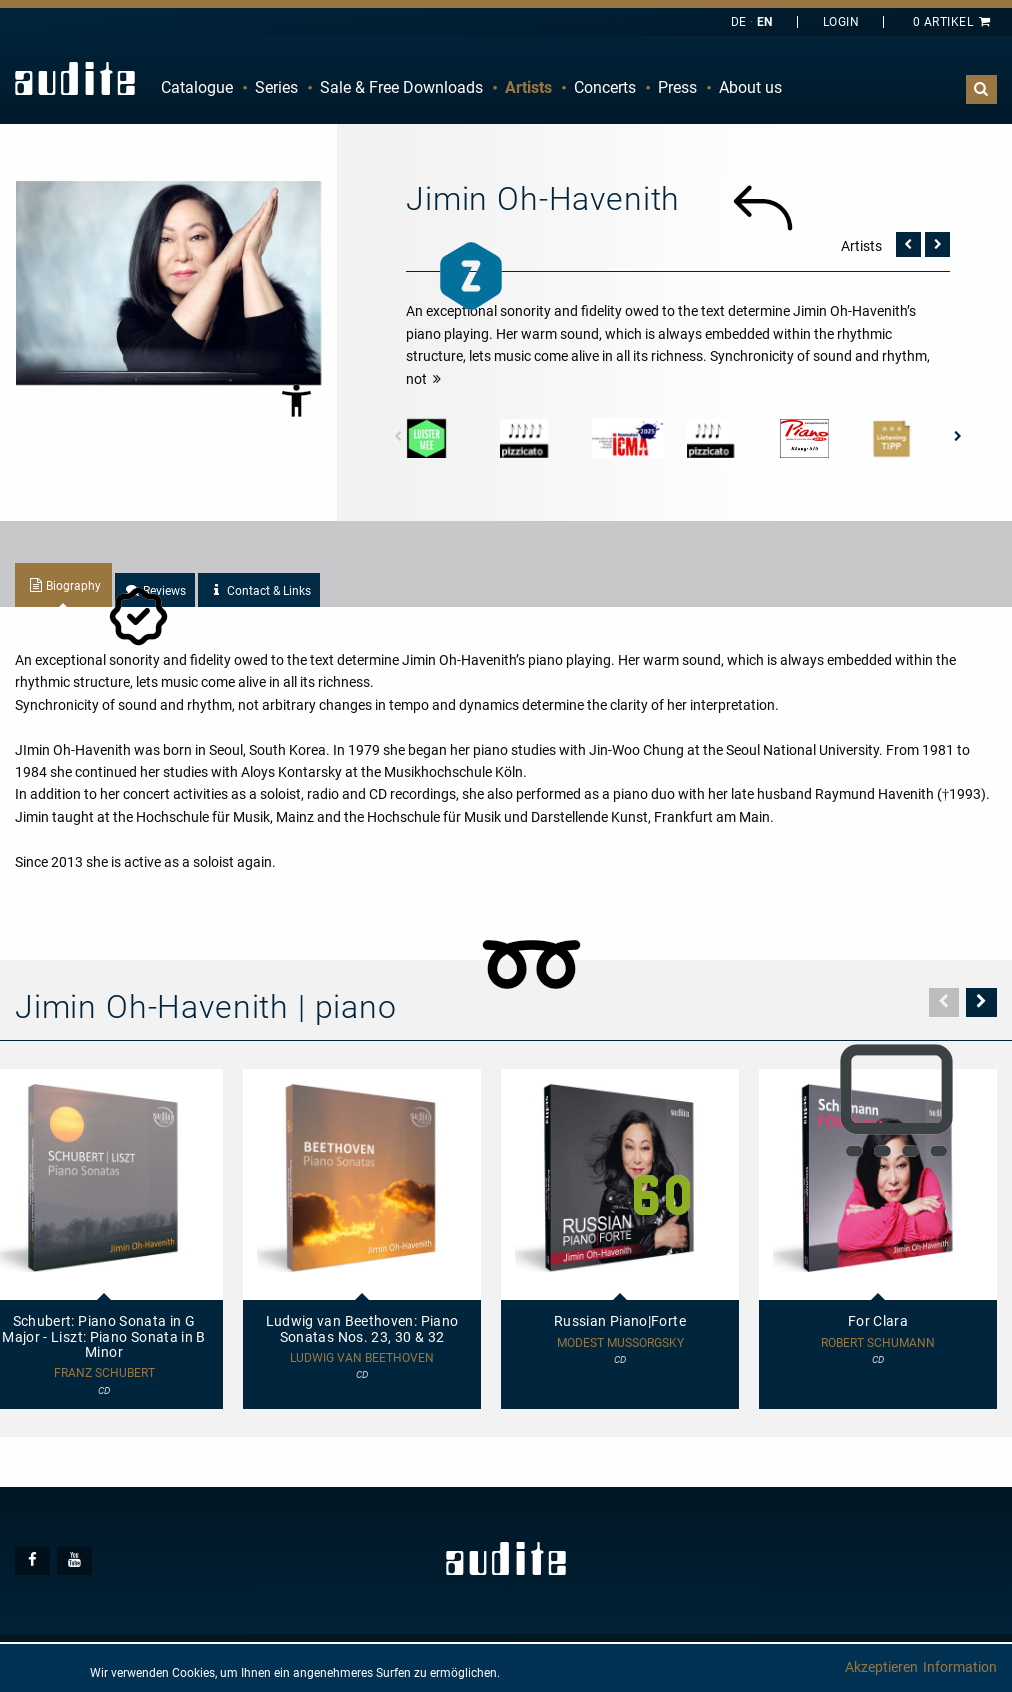 The height and width of the screenshot is (1692, 1012). I want to click on access z-branded app or service, so click(471, 276).